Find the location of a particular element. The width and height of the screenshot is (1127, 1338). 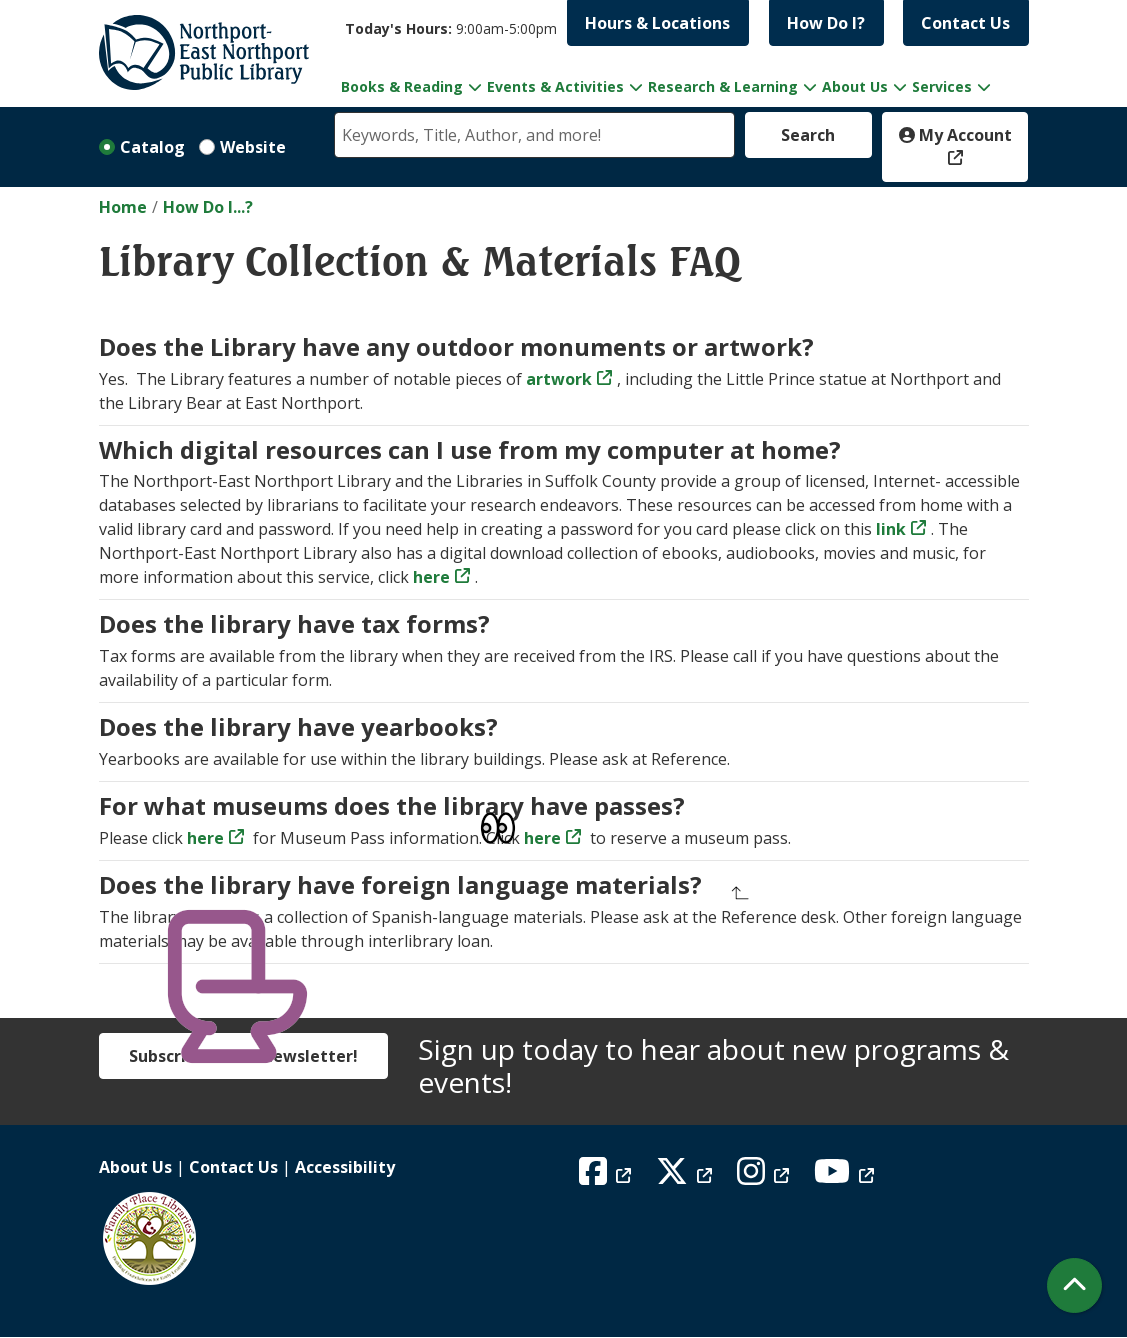

locate nearby restroom facilities is located at coordinates (237, 986).